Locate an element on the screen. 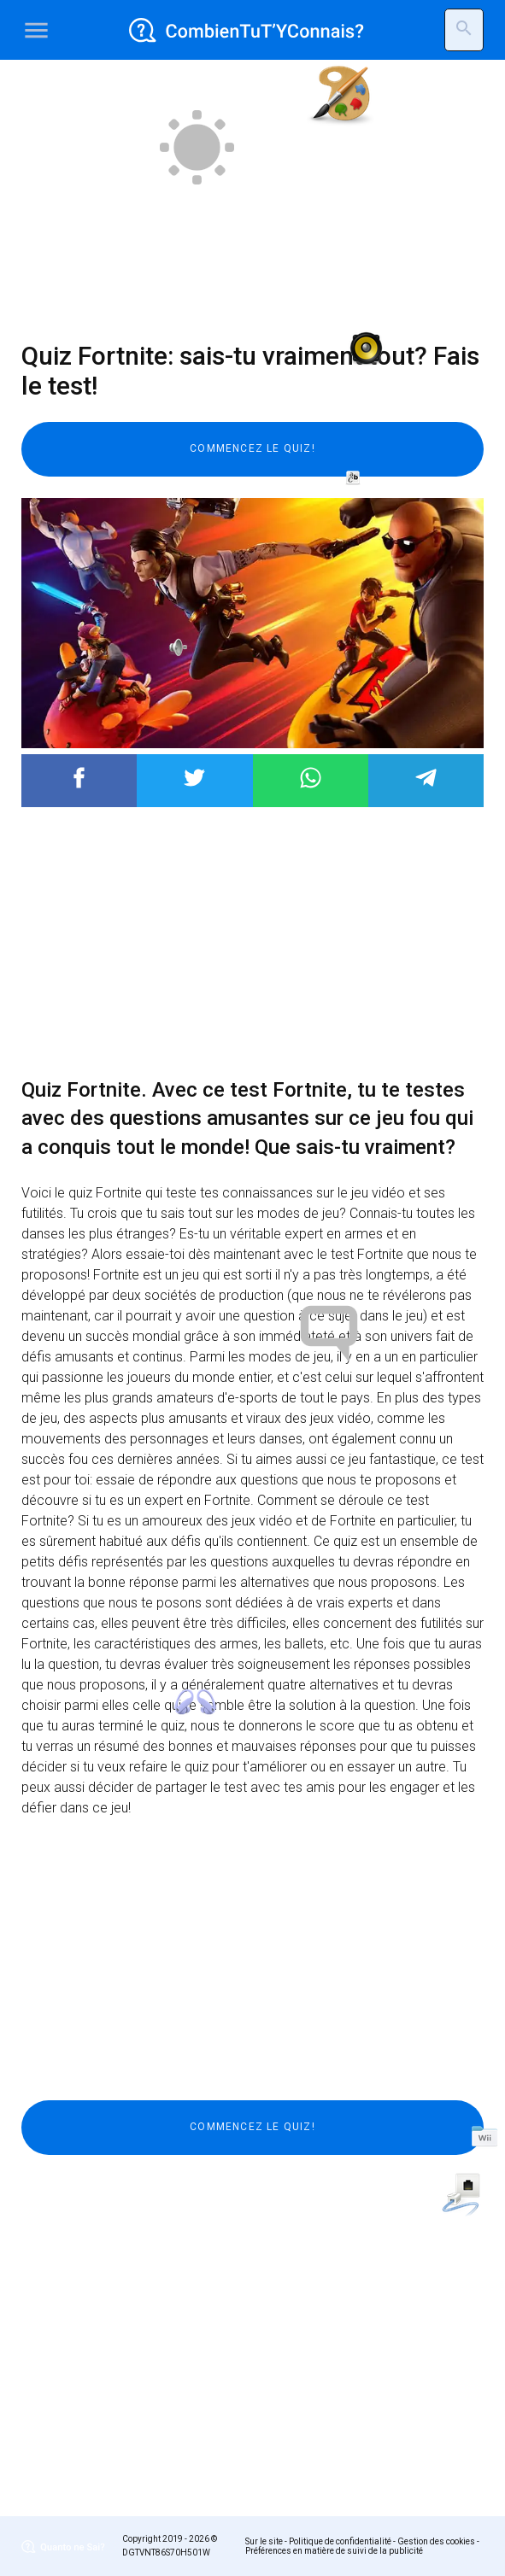 This screenshot has width=505, height=2576. adjust font settings for your desktop is located at coordinates (353, 477).